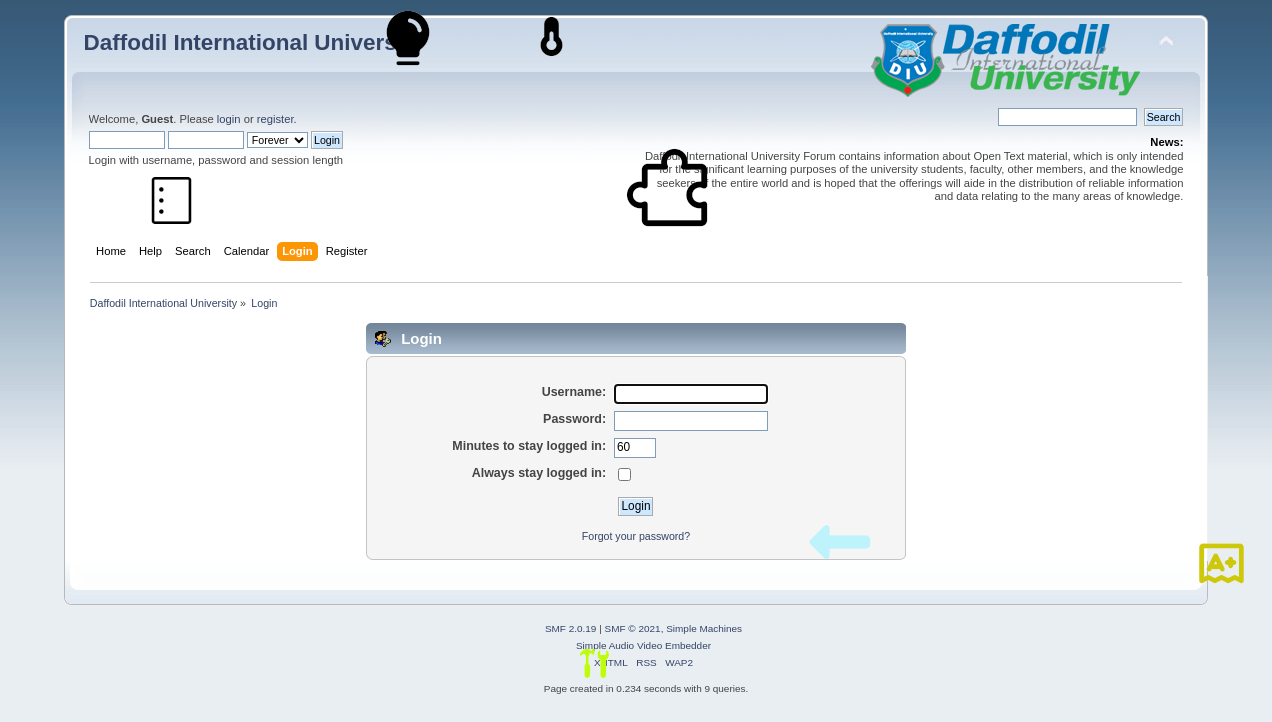 The image size is (1272, 722). What do you see at coordinates (671, 190) in the screenshot?
I see `access plugins or extensions` at bounding box center [671, 190].